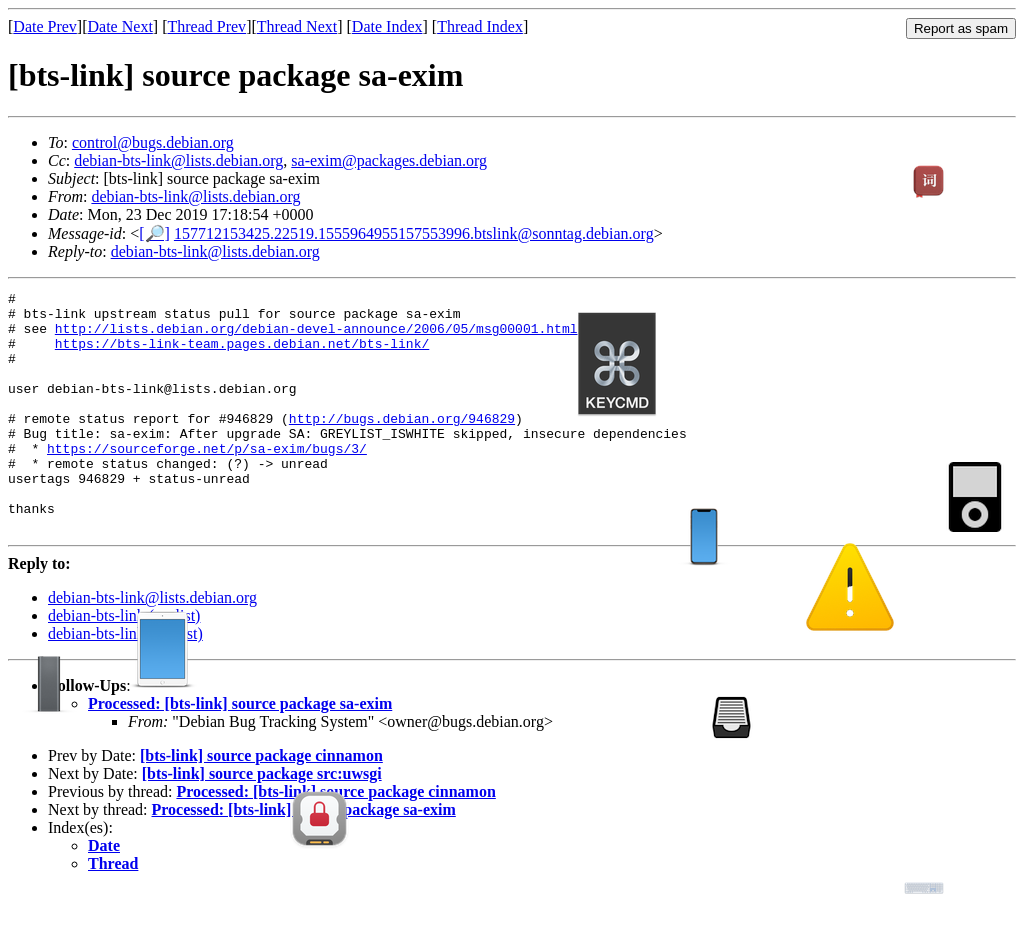 The image size is (1024, 937). Describe the element at coordinates (617, 366) in the screenshot. I see `access keyboard shortcuts and command key bindings` at that location.